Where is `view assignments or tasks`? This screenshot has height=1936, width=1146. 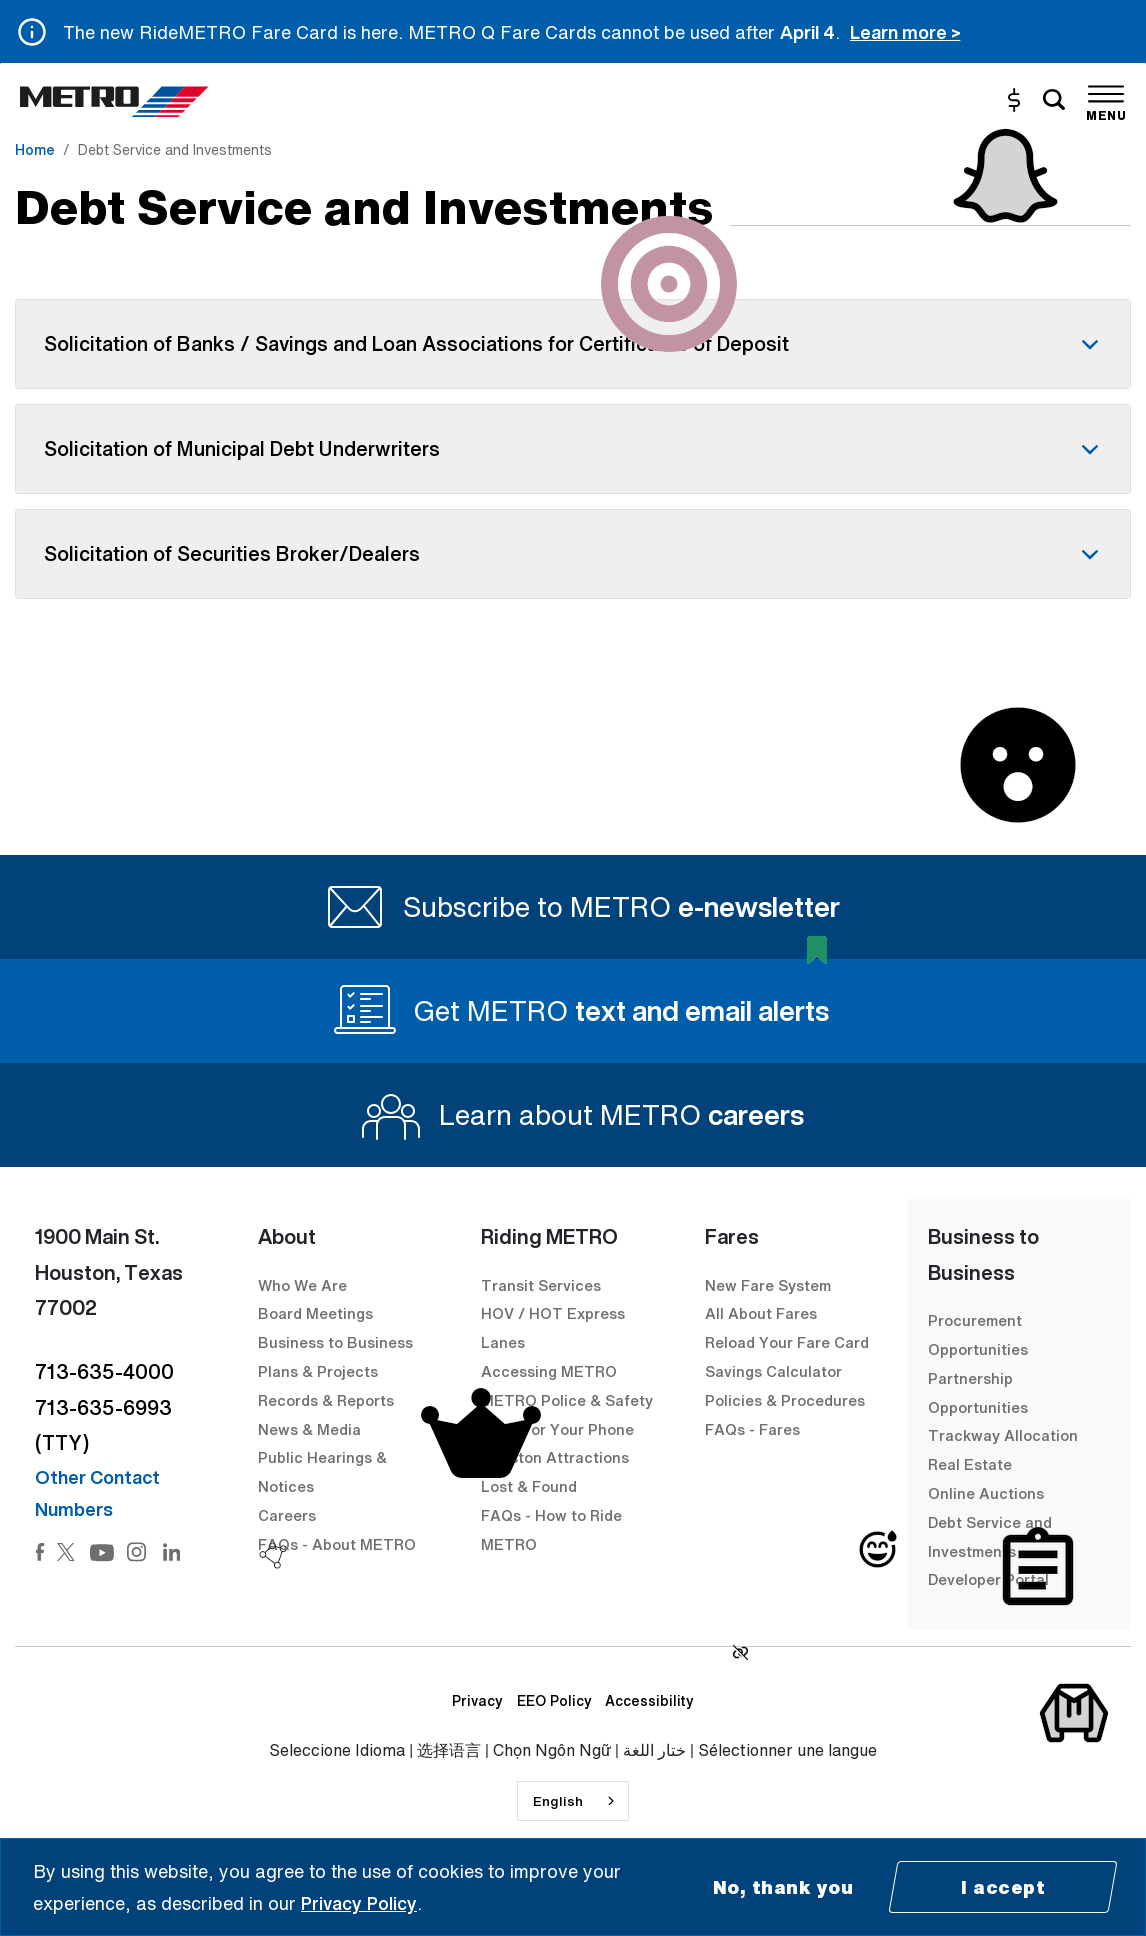
view assignments or tasks is located at coordinates (1038, 1570).